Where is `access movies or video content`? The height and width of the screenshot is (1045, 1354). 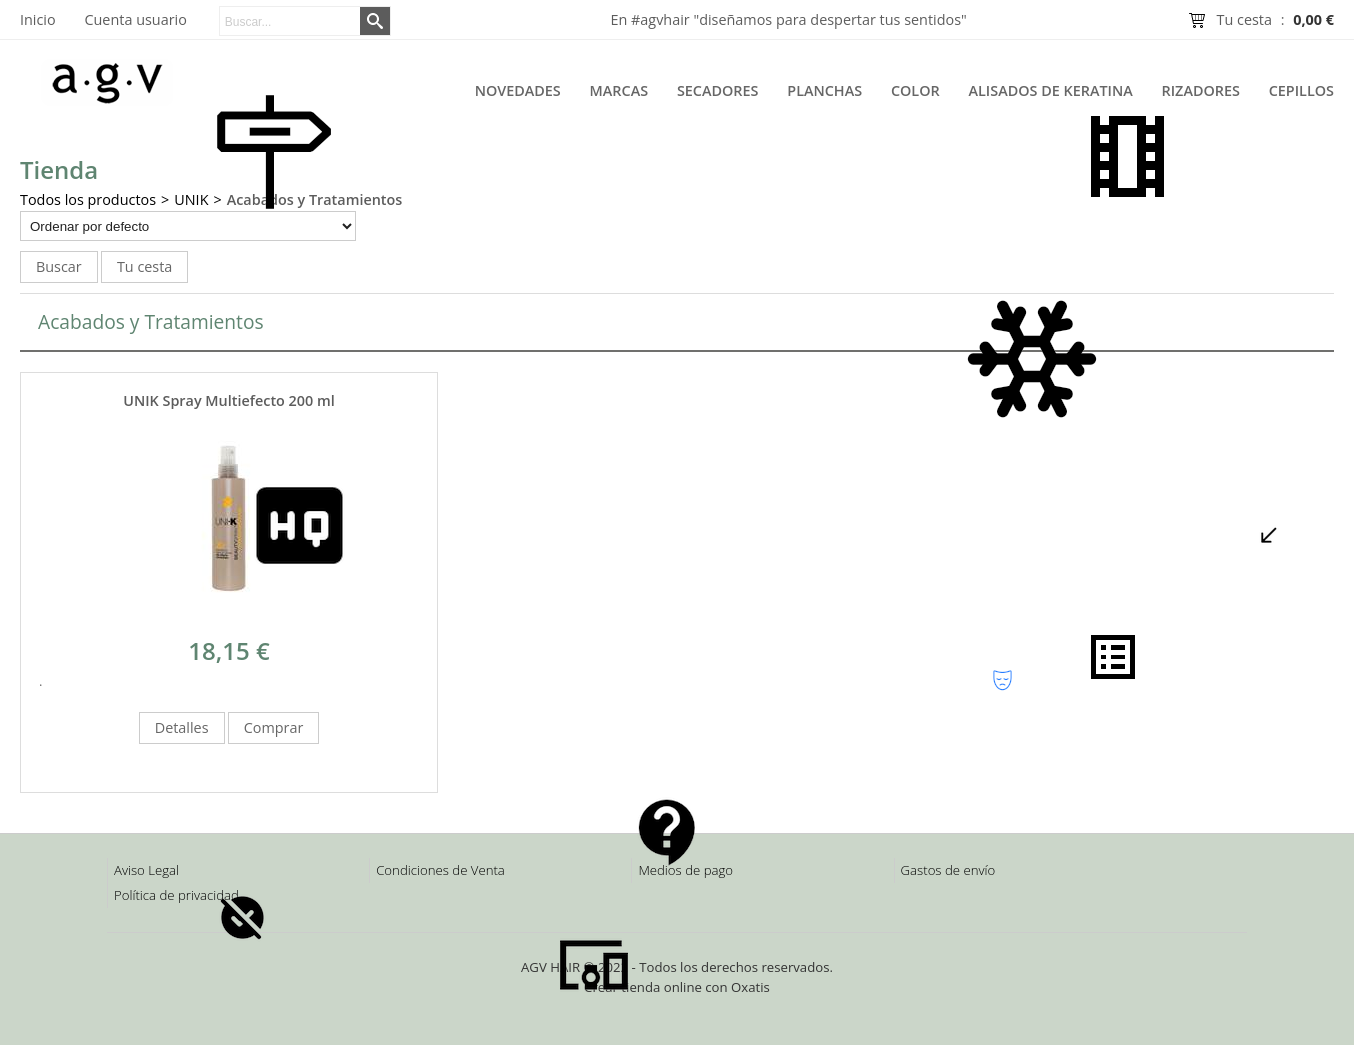
access movies or video content is located at coordinates (1127, 156).